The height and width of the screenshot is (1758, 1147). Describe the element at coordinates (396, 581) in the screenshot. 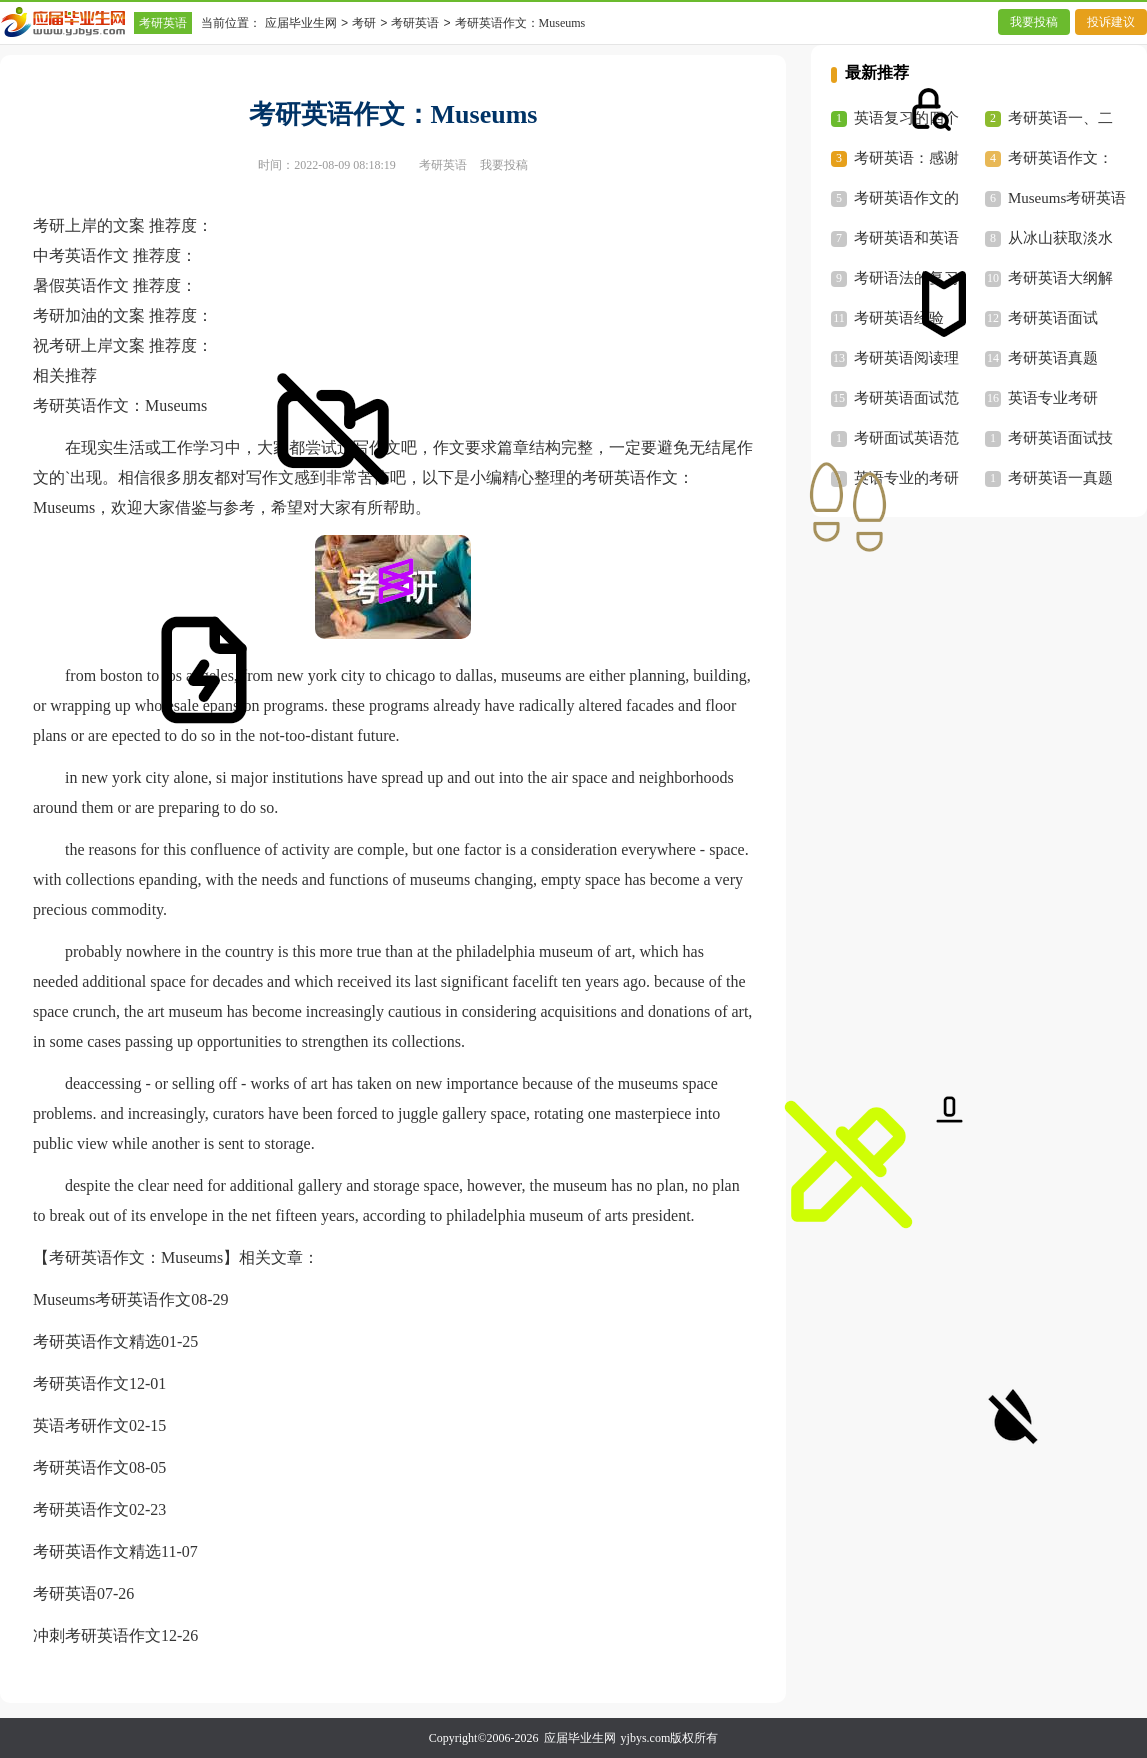

I see `open sublime text editor` at that location.